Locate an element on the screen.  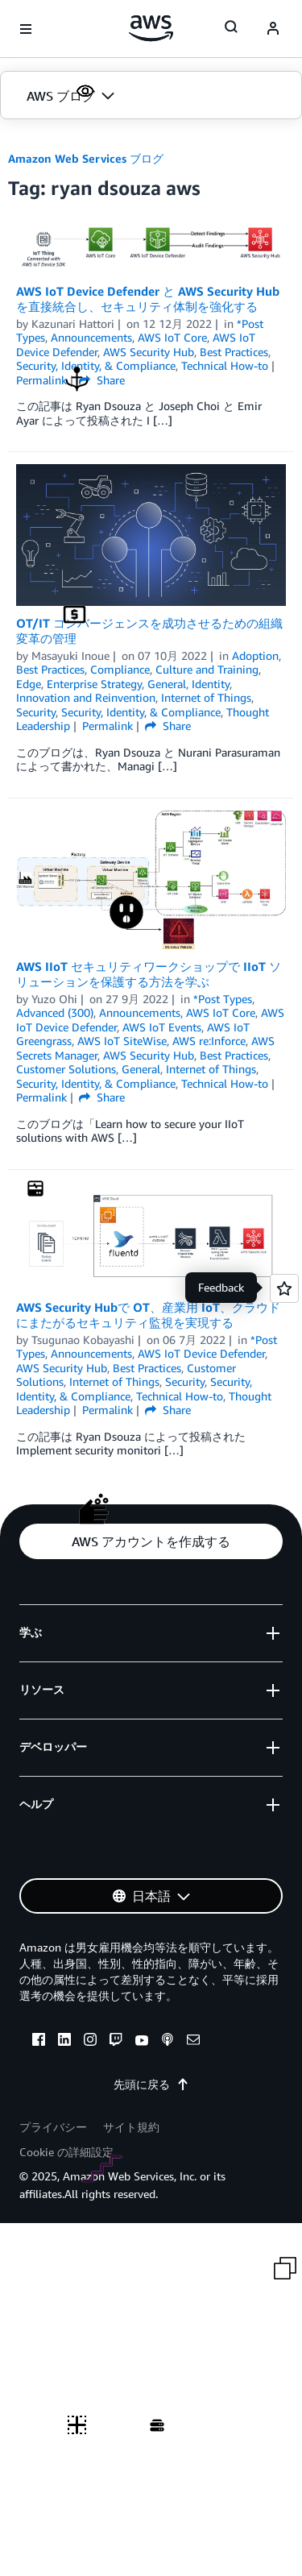
indicates handwashing or hygiene facilities nearby is located at coordinates (94, 1508).